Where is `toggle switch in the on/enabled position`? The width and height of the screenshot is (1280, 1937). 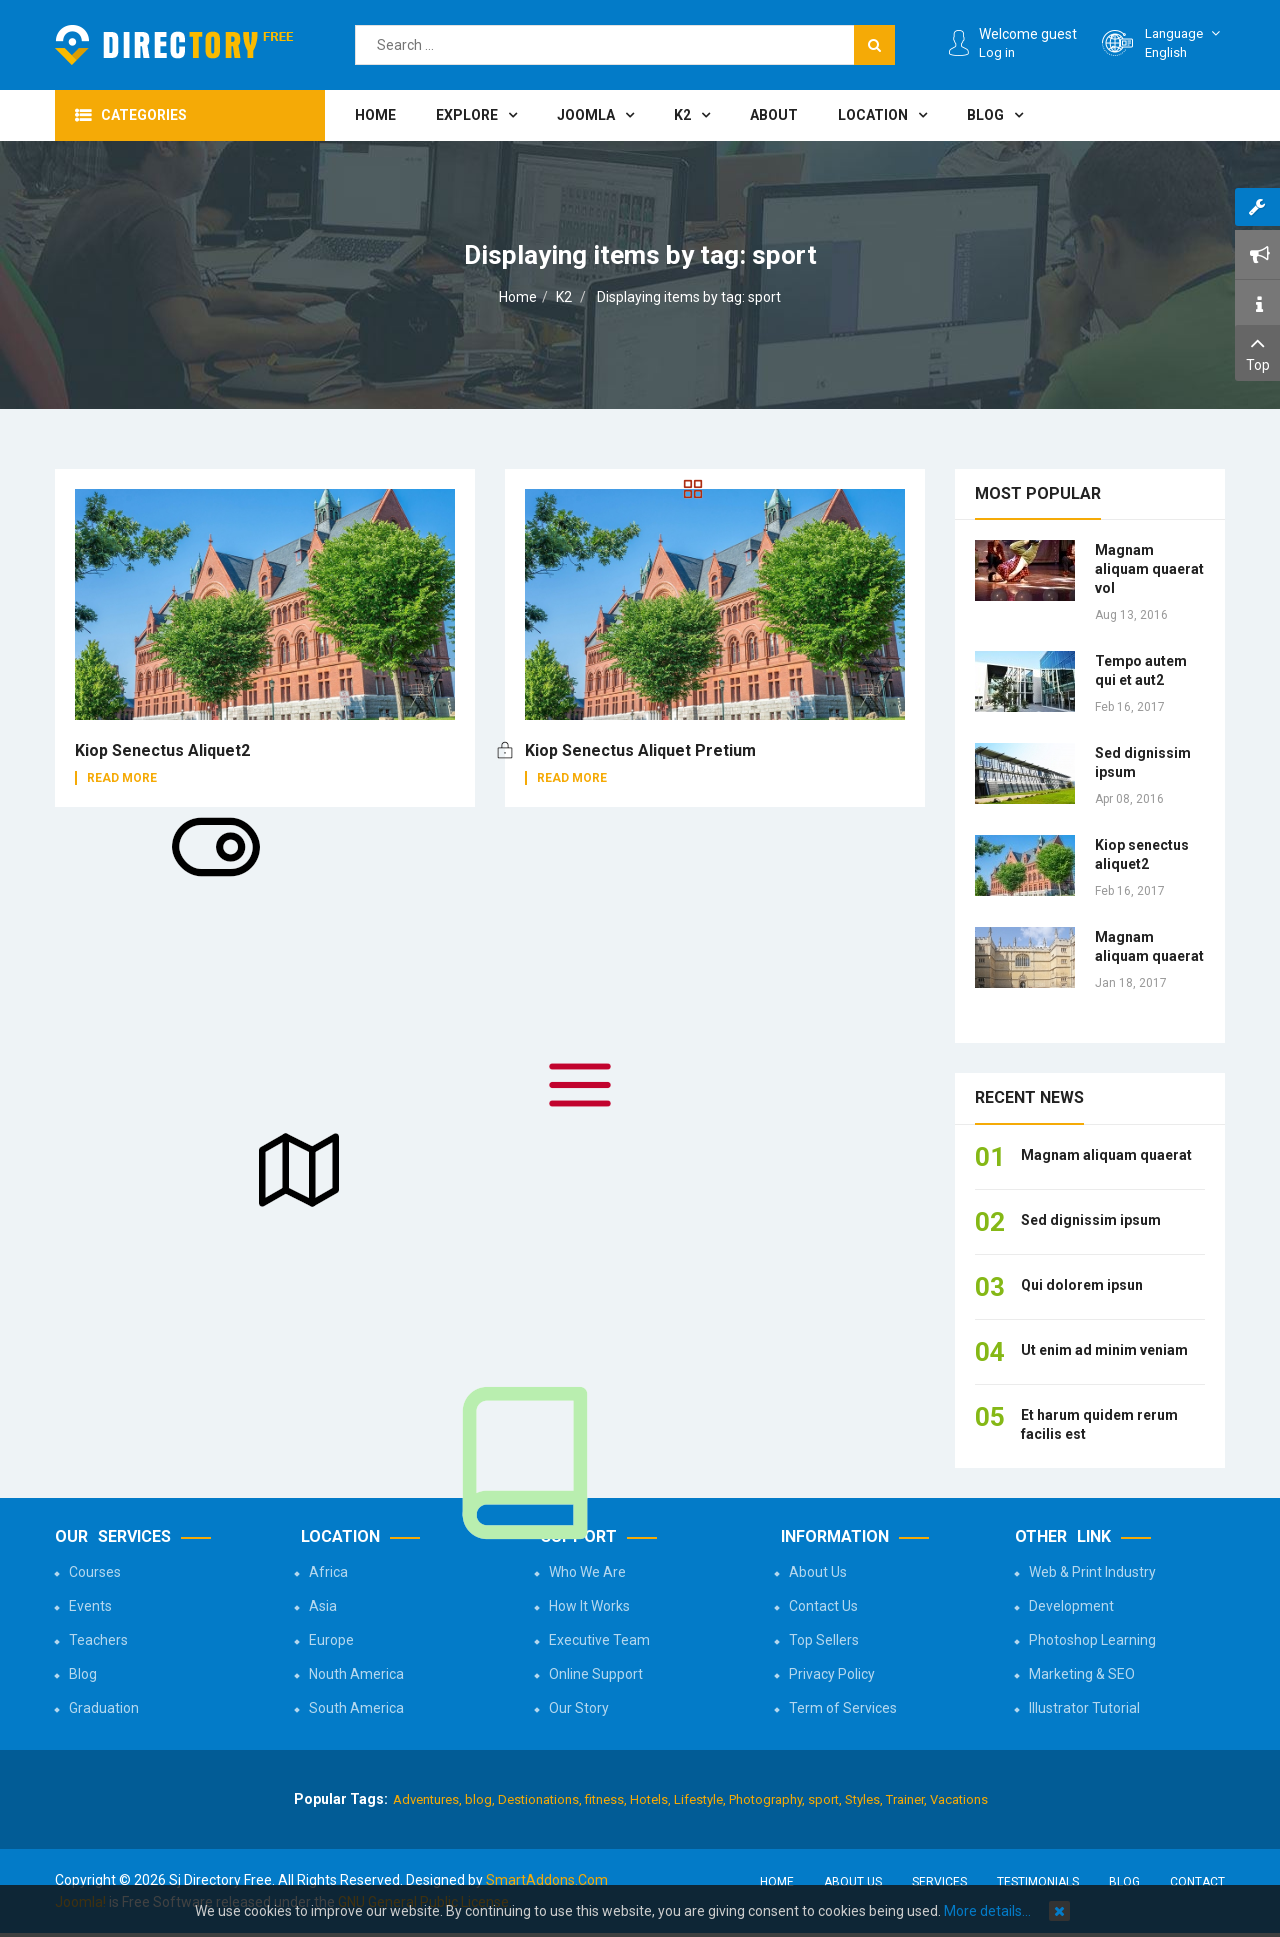 toggle switch in the on/enabled position is located at coordinates (216, 847).